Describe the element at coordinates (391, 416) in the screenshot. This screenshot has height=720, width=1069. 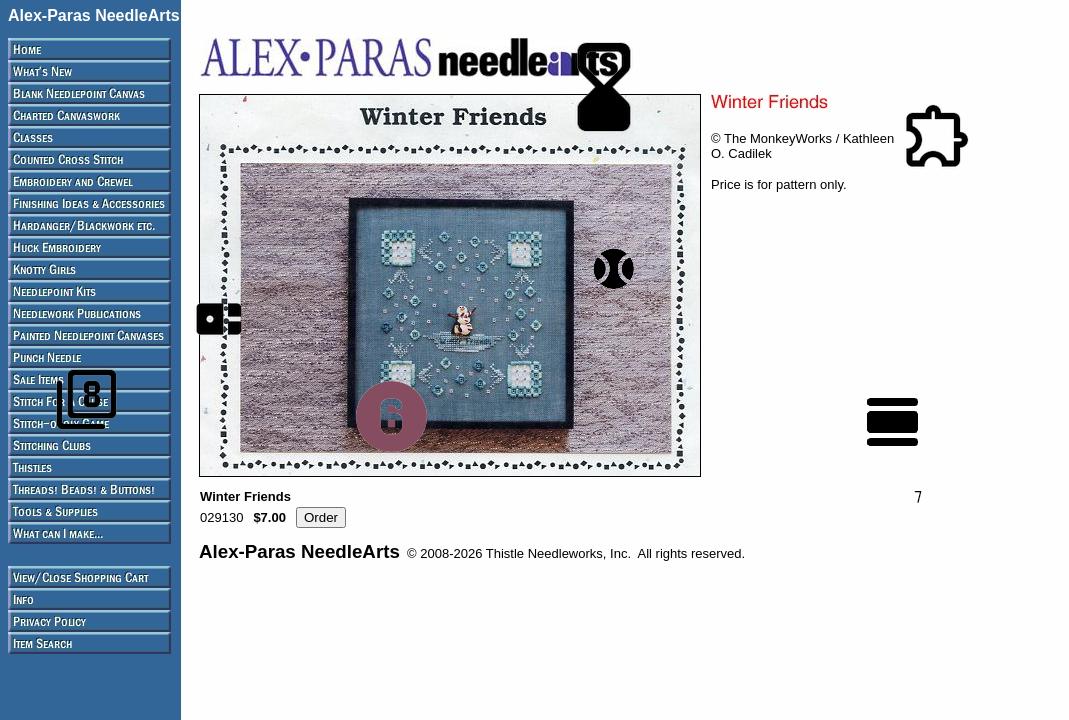
I see `indicates step 6 in a numbered process` at that location.